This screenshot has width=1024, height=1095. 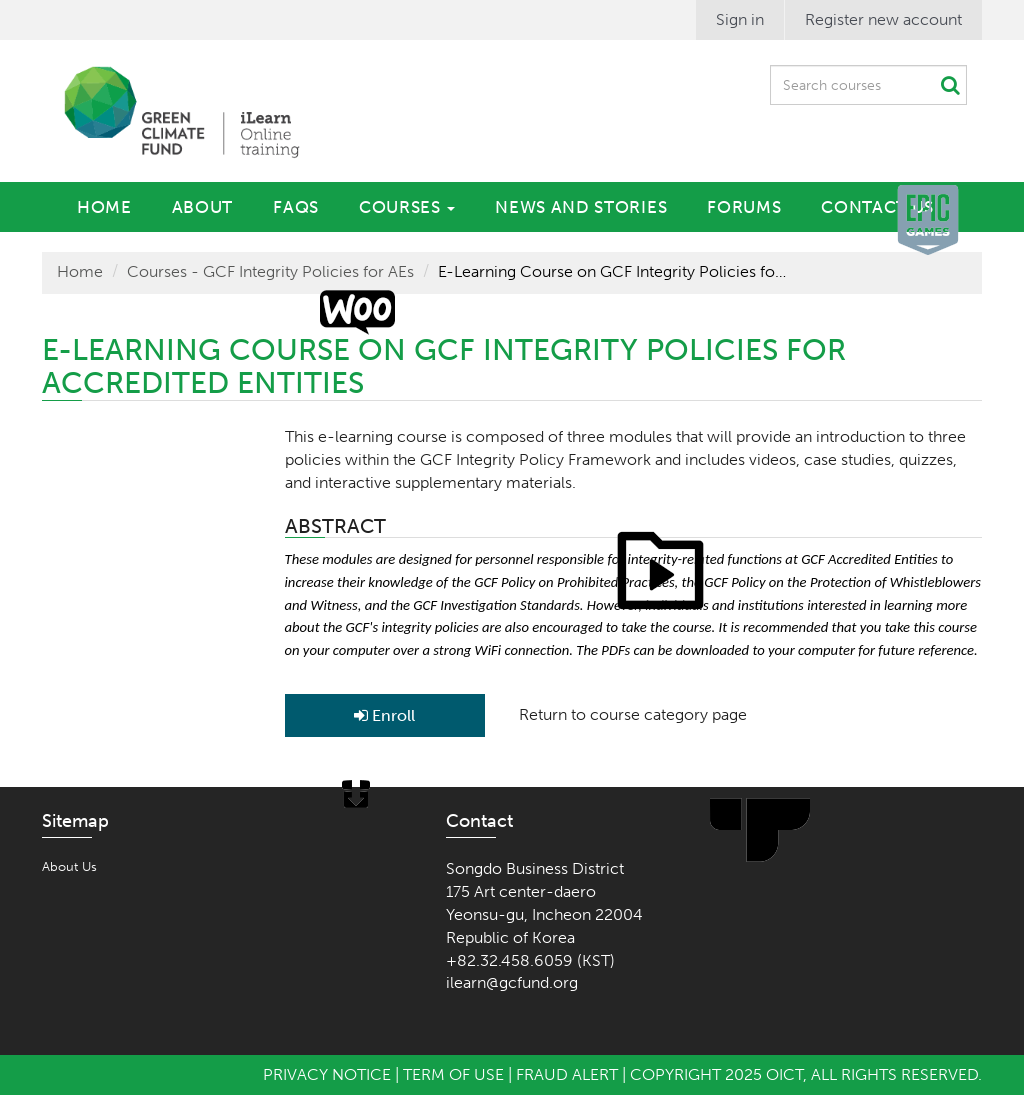 I want to click on visit top.gg website, so click(x=760, y=830).